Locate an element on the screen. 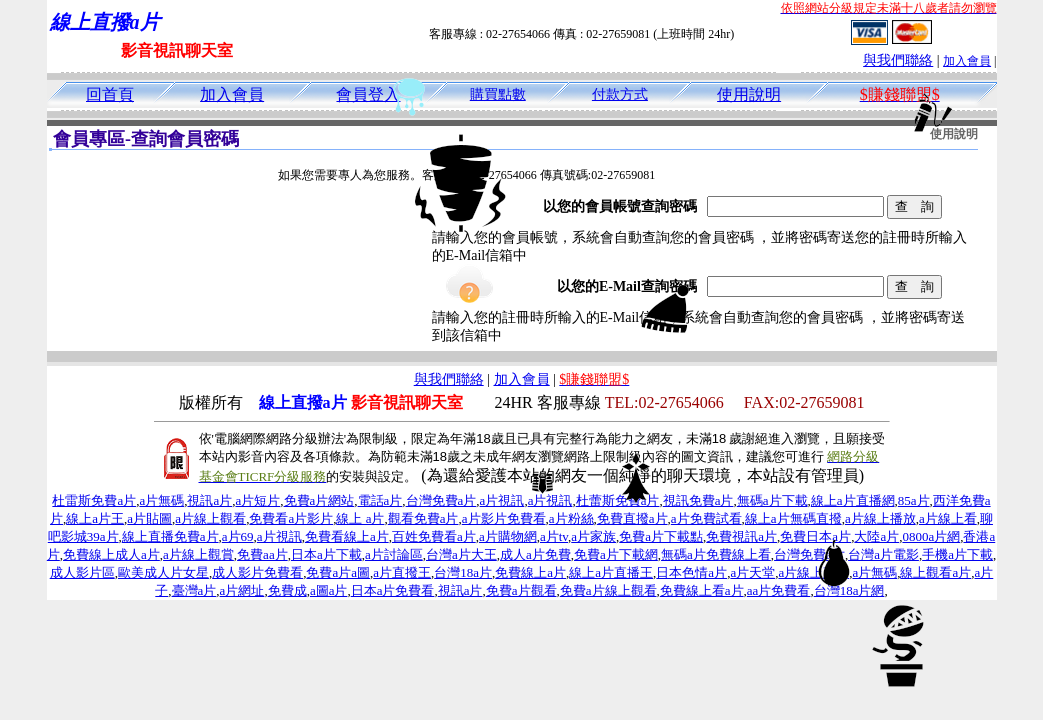 Image resolution: width=1043 pixels, height=720 pixels. access fire safety equipment or information is located at coordinates (934, 112).